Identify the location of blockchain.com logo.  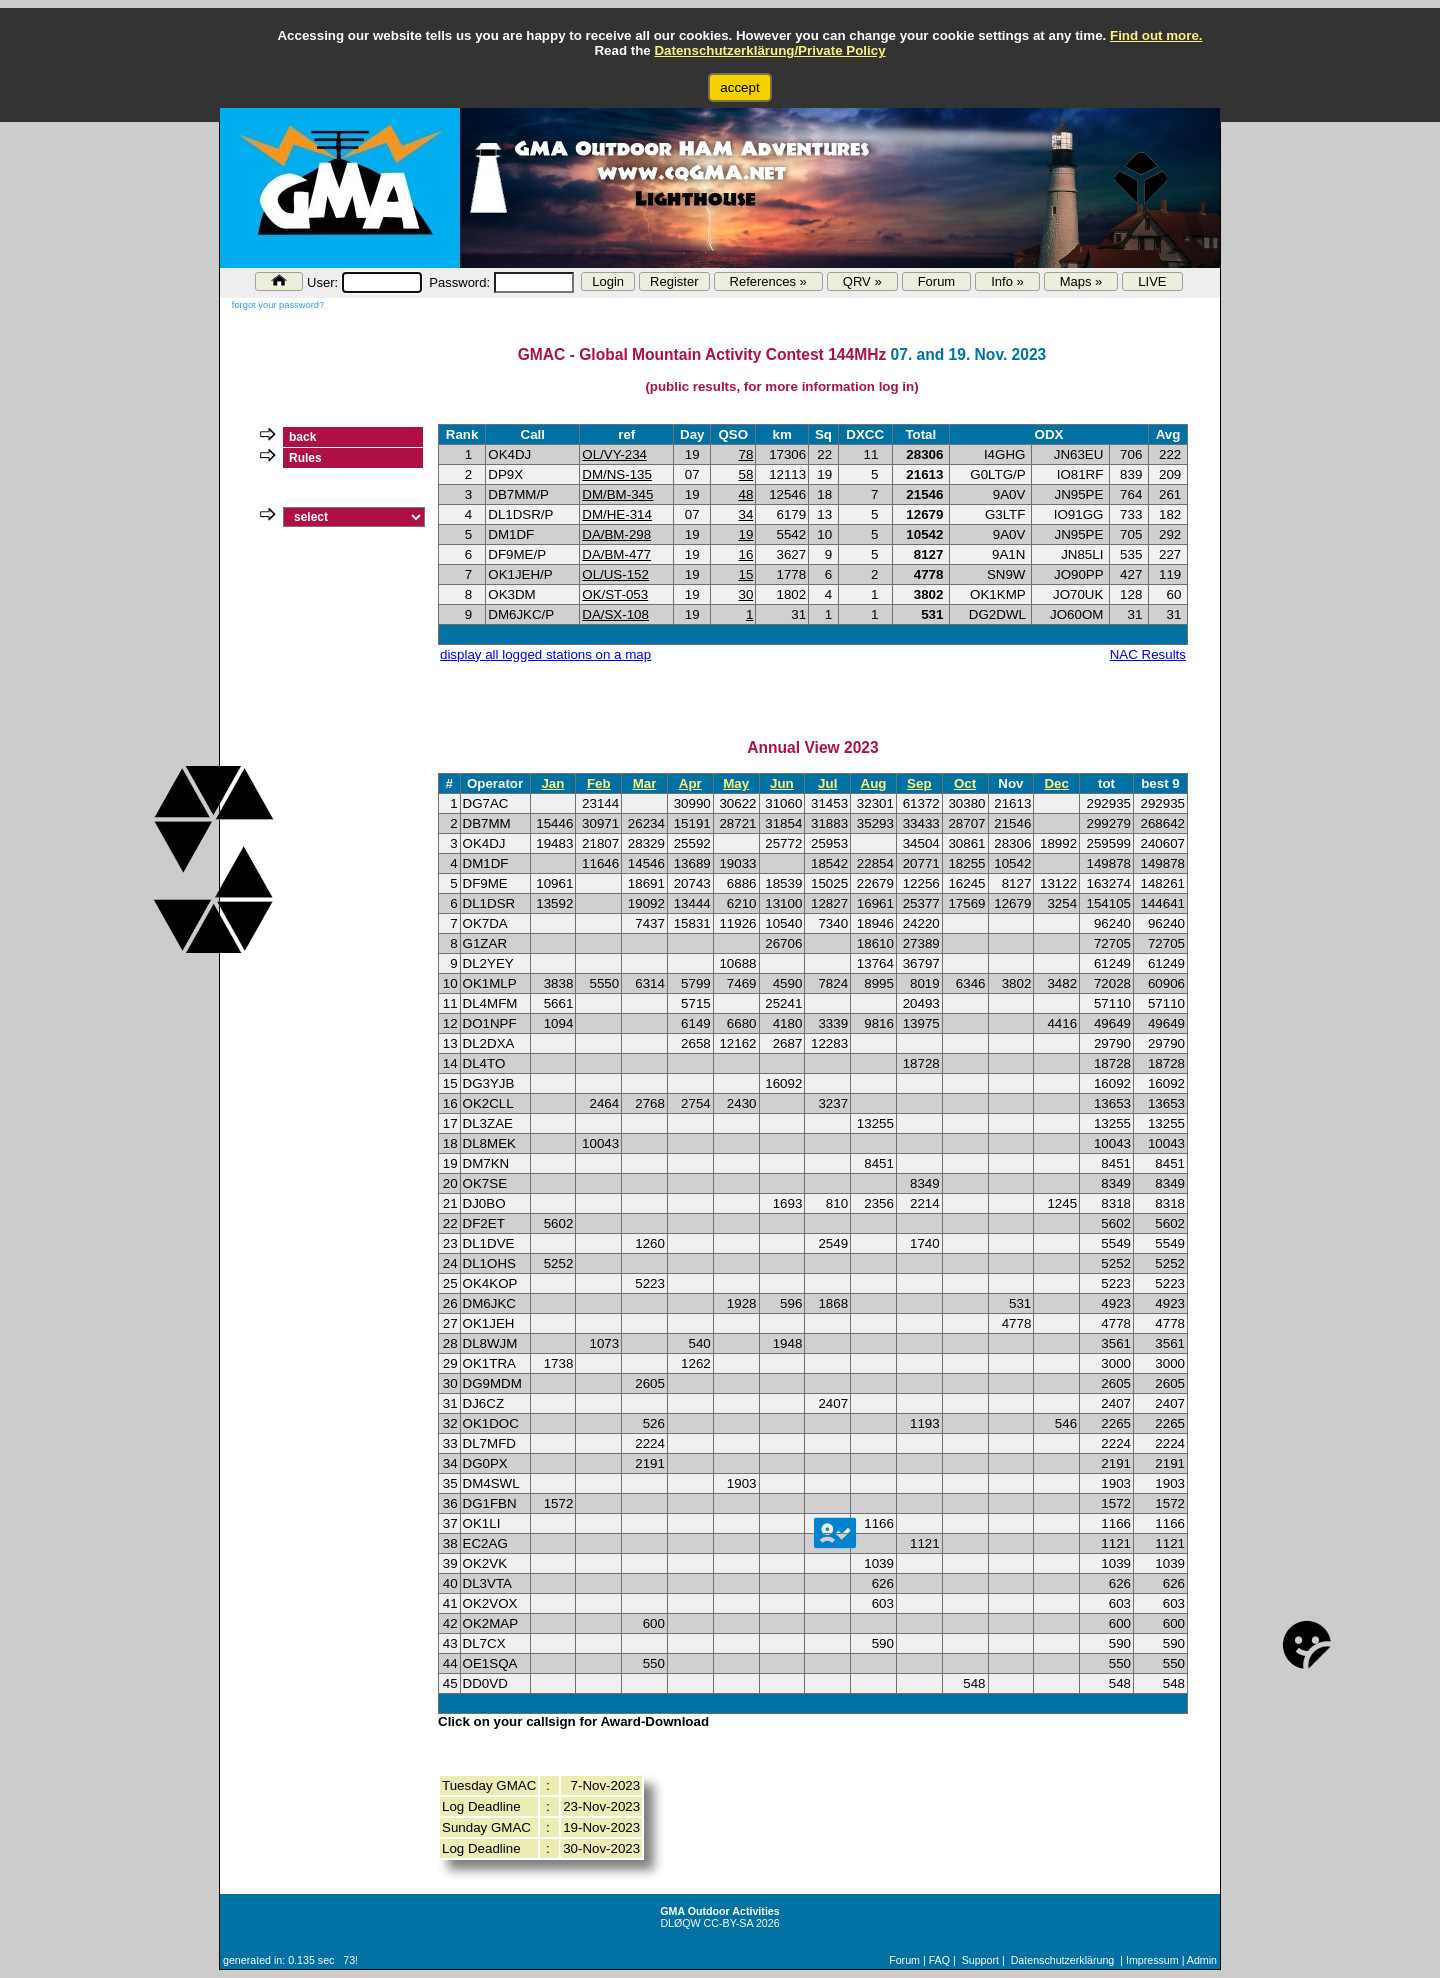
(1141, 178).